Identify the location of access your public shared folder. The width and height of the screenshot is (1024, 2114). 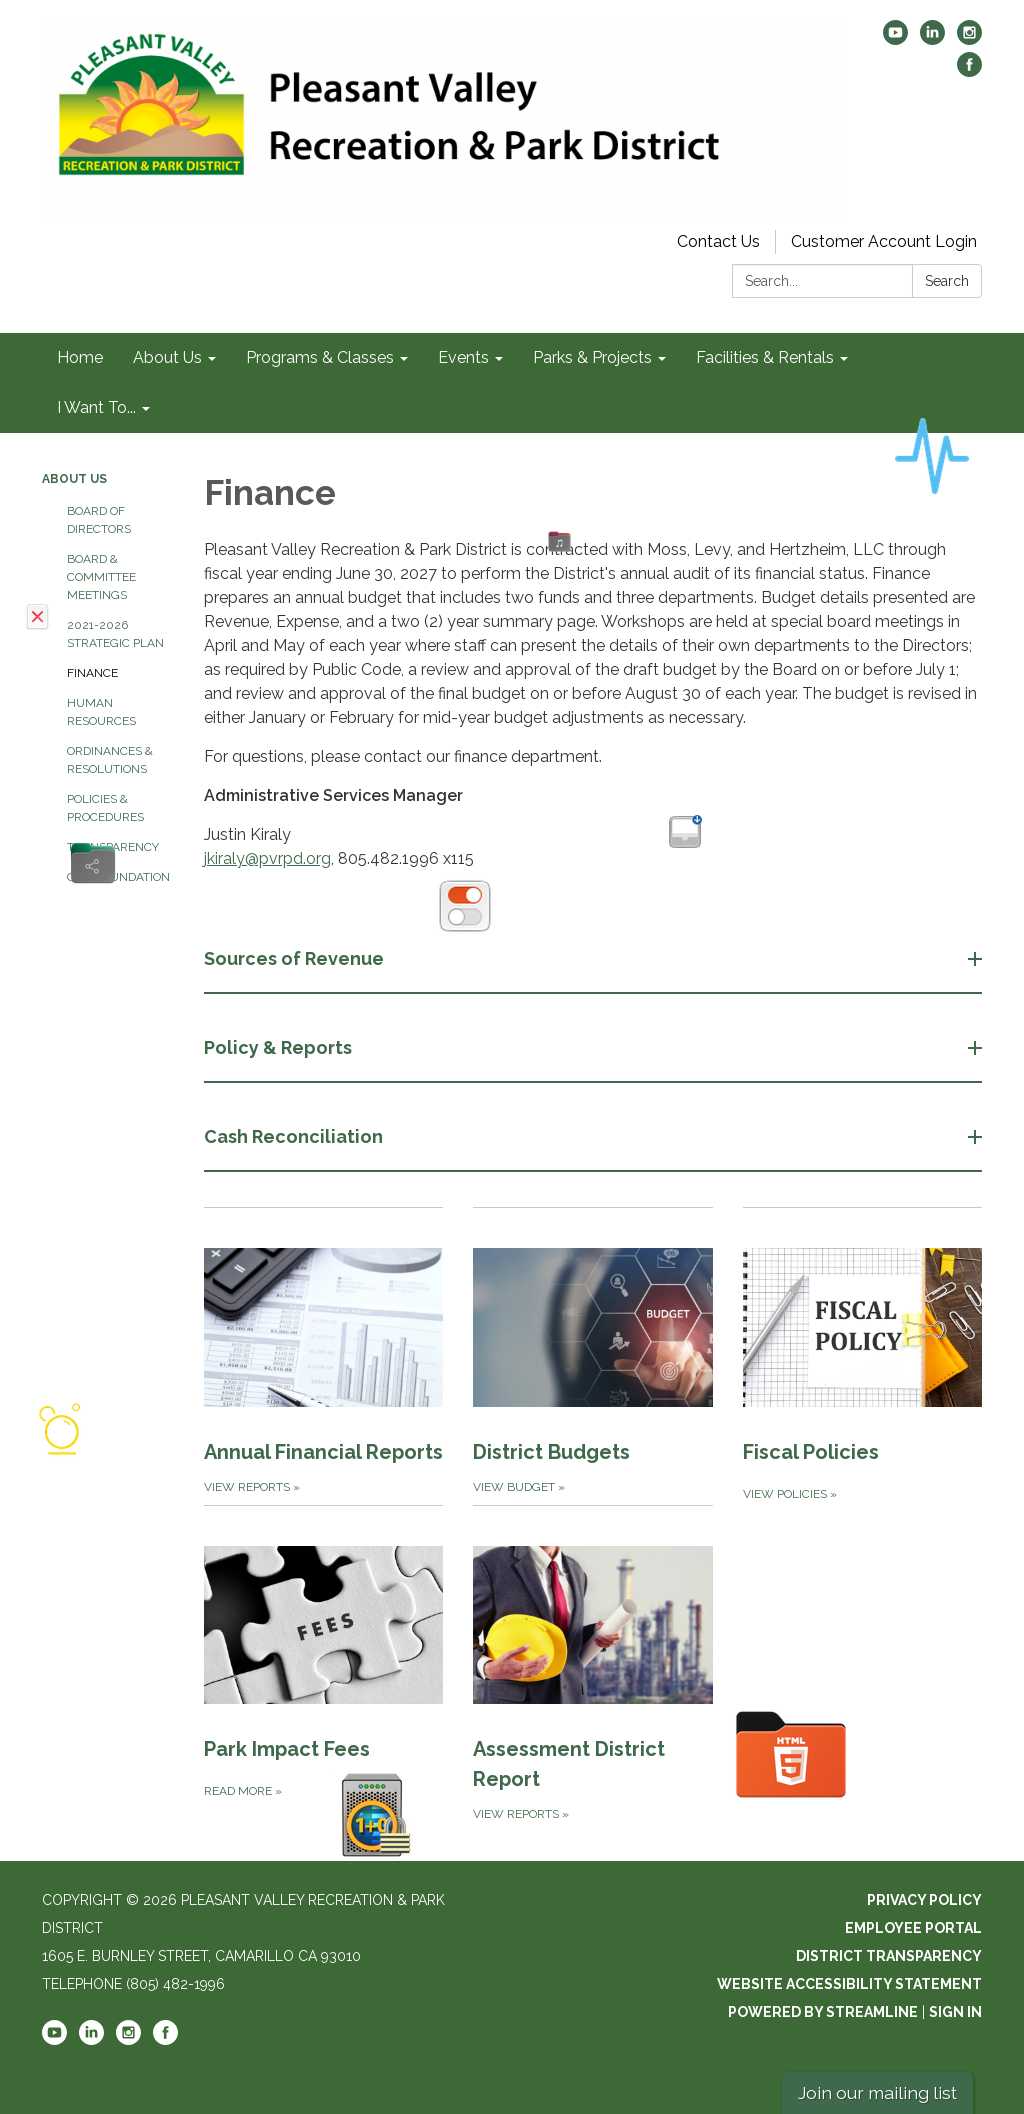
(93, 863).